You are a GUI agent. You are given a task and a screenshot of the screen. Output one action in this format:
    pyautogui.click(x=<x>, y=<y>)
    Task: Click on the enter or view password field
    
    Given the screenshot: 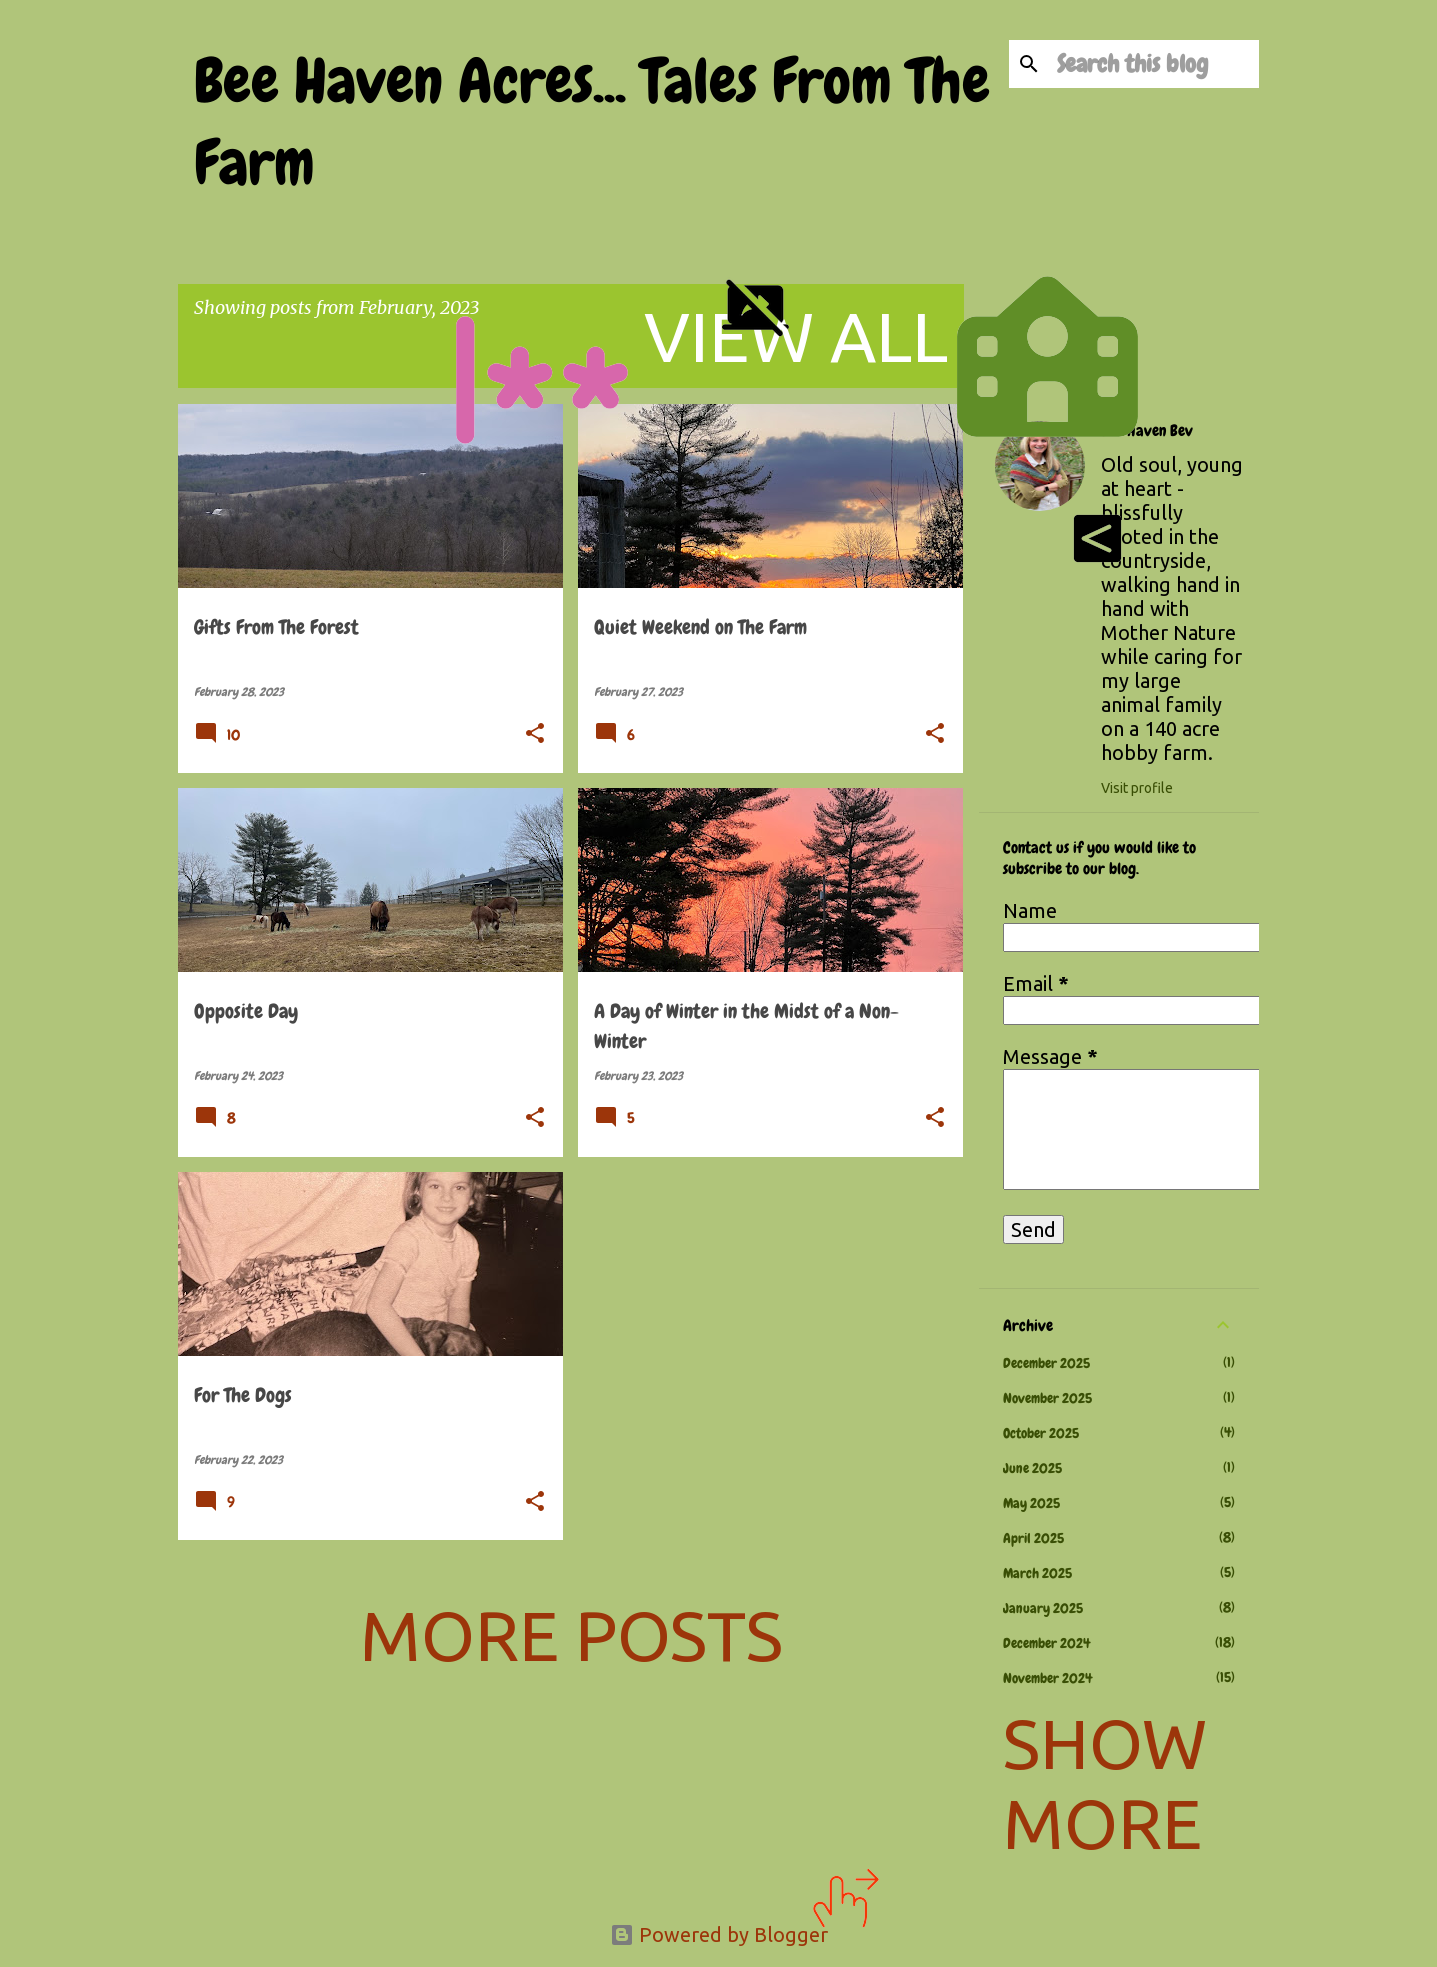 What is the action you would take?
    pyautogui.click(x=535, y=380)
    